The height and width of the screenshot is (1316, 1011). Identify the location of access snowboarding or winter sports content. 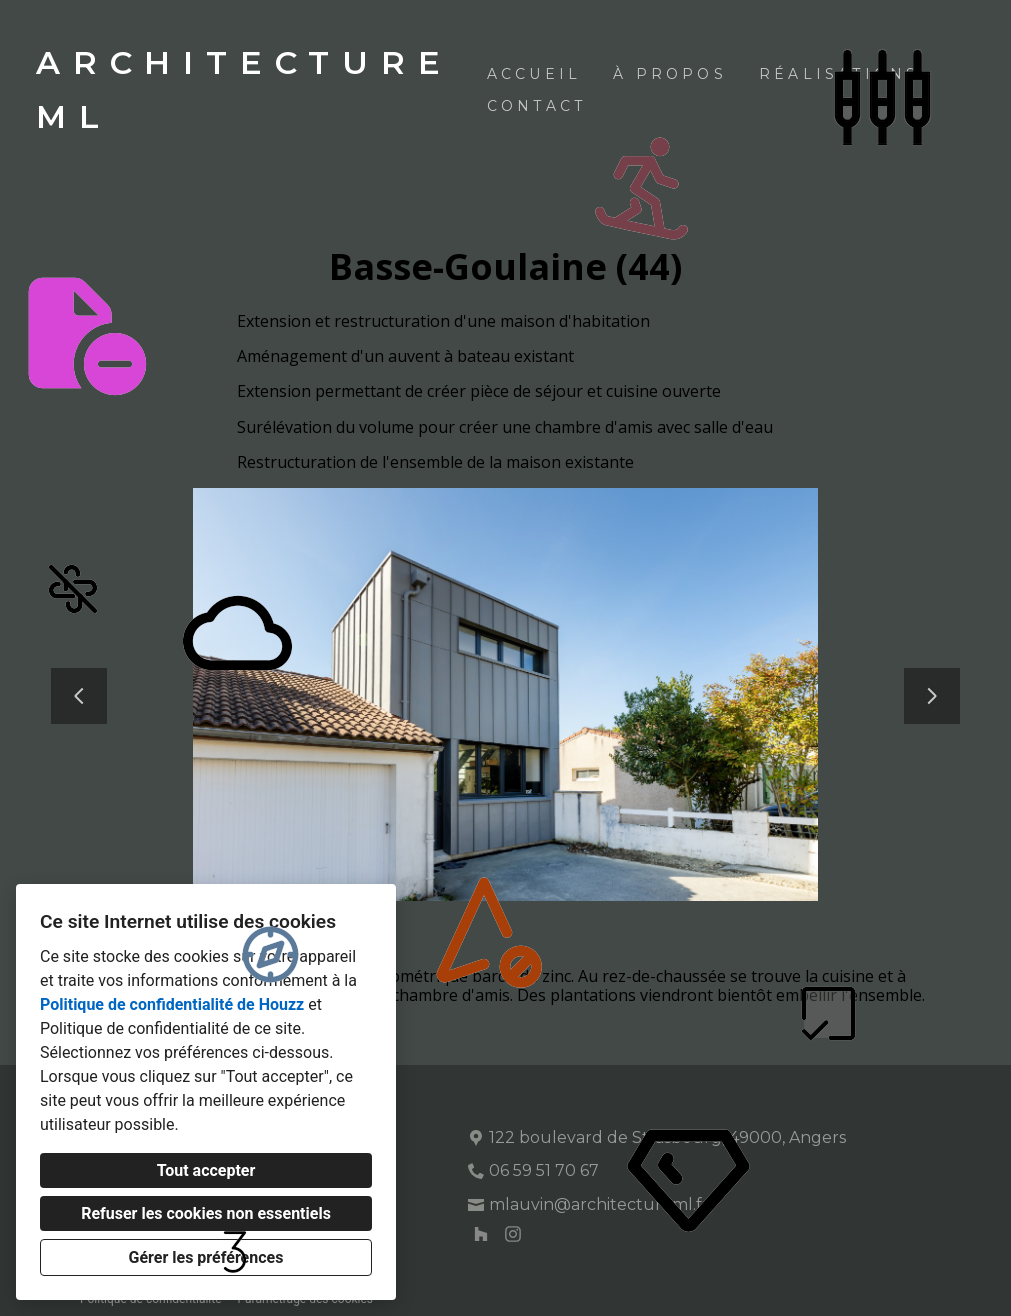
(641, 188).